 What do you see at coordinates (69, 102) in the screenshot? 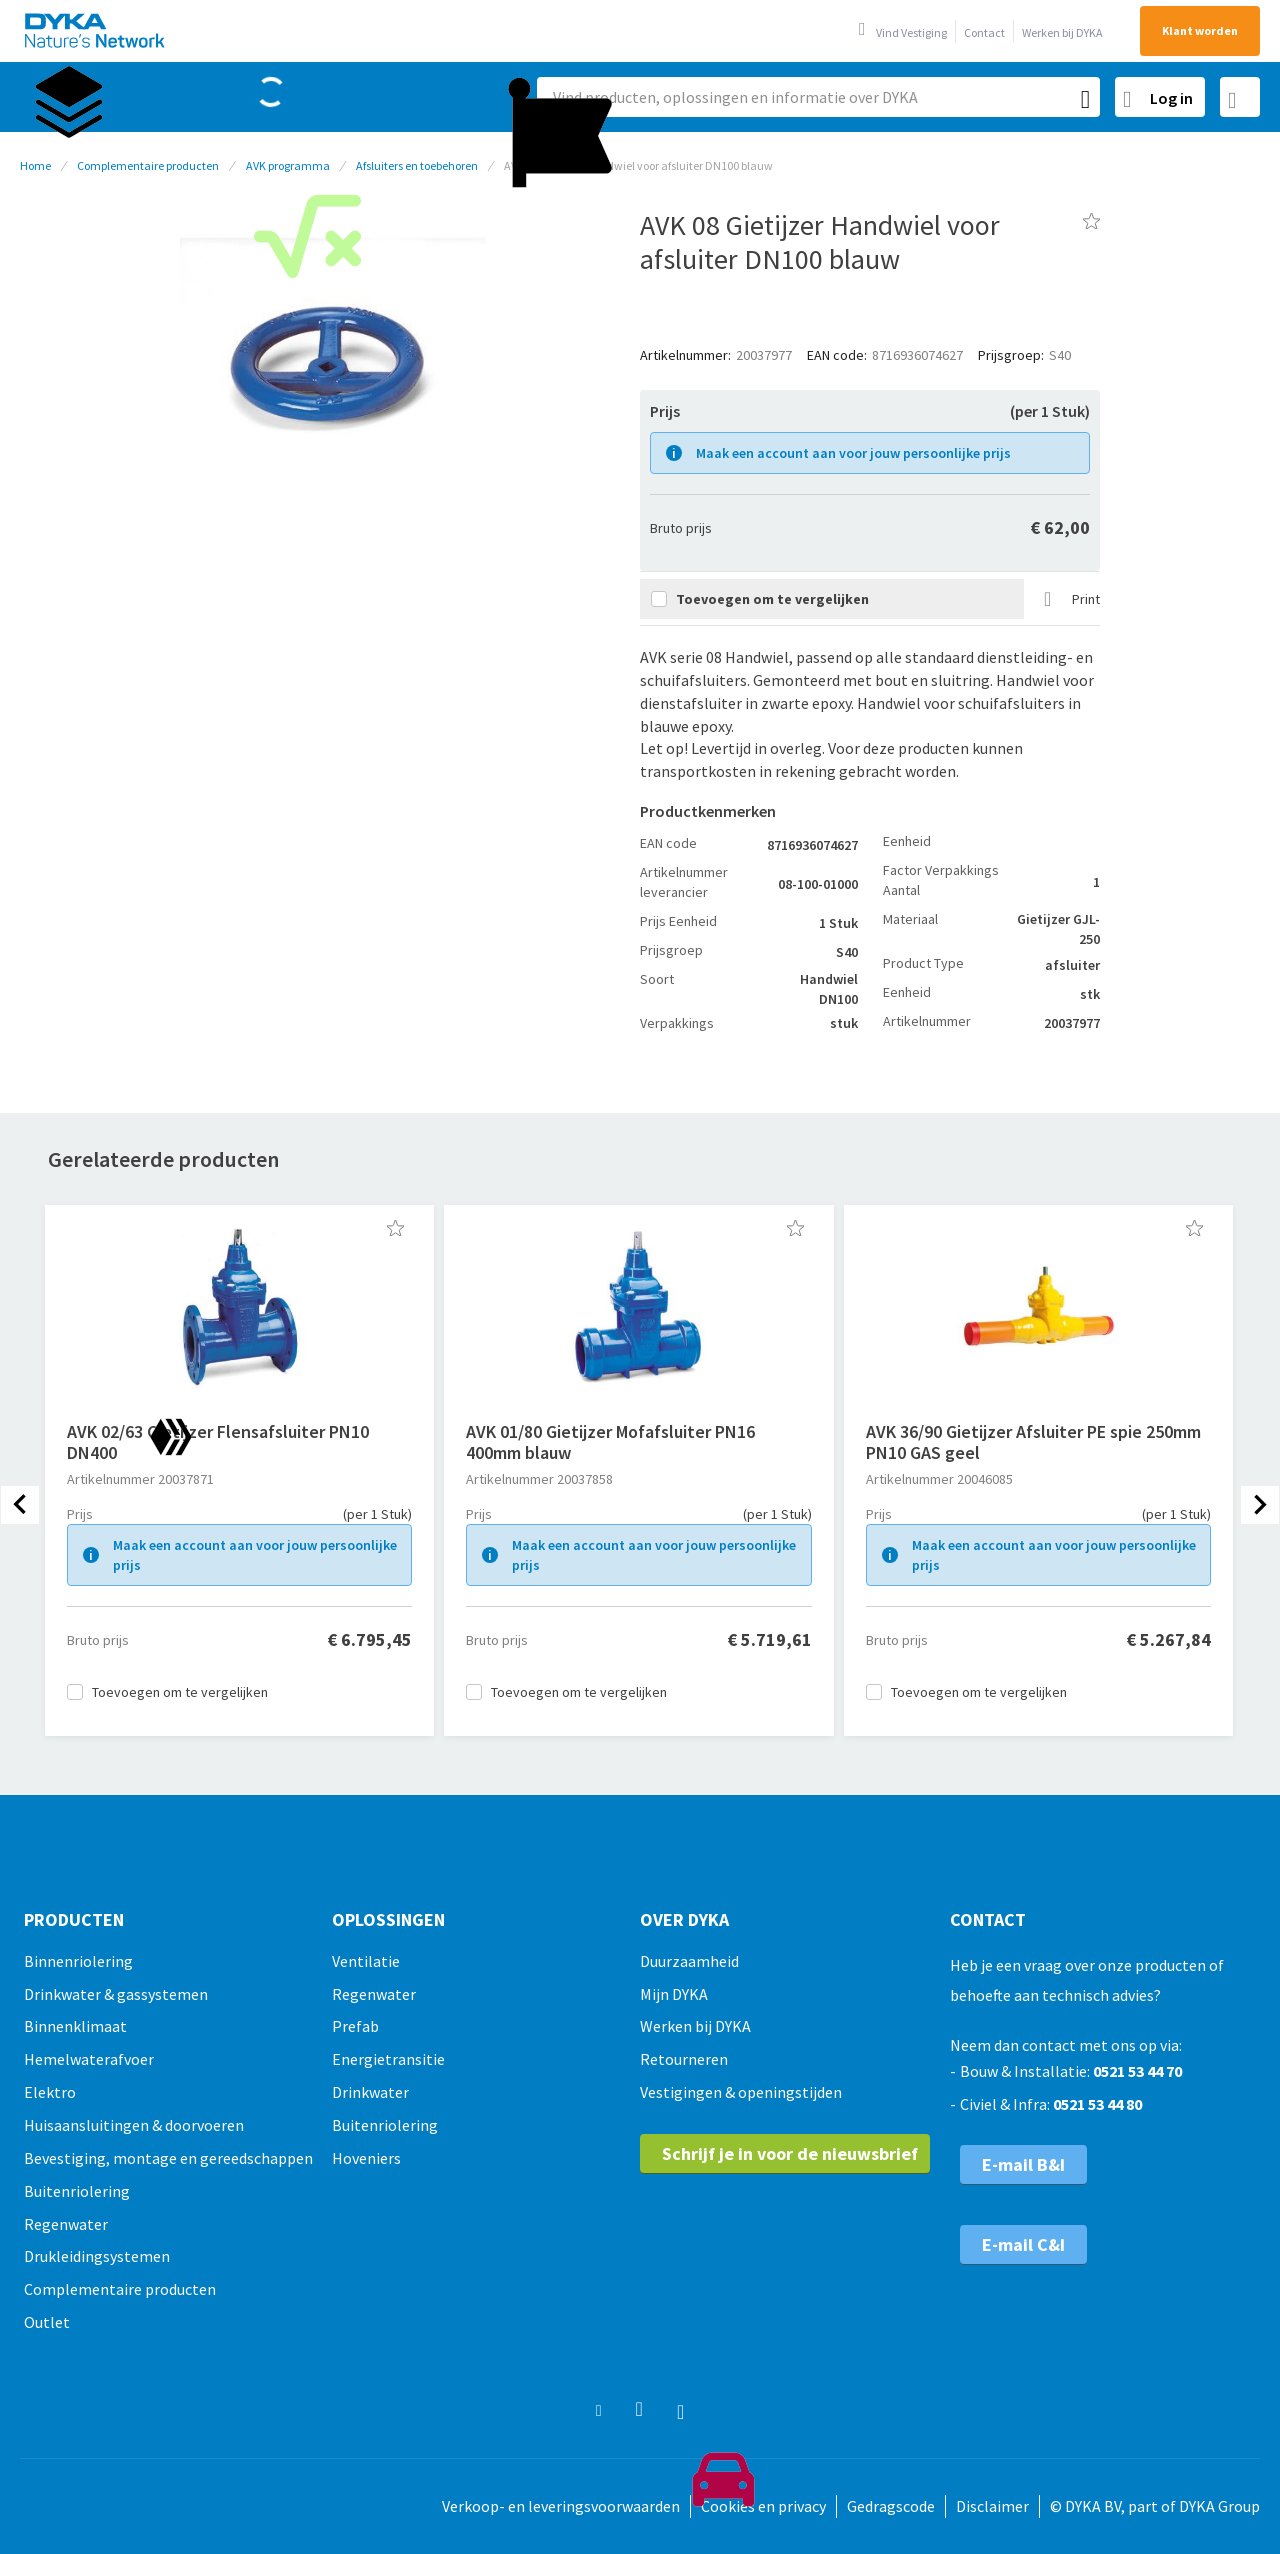
I see `view layers or stacked content` at bounding box center [69, 102].